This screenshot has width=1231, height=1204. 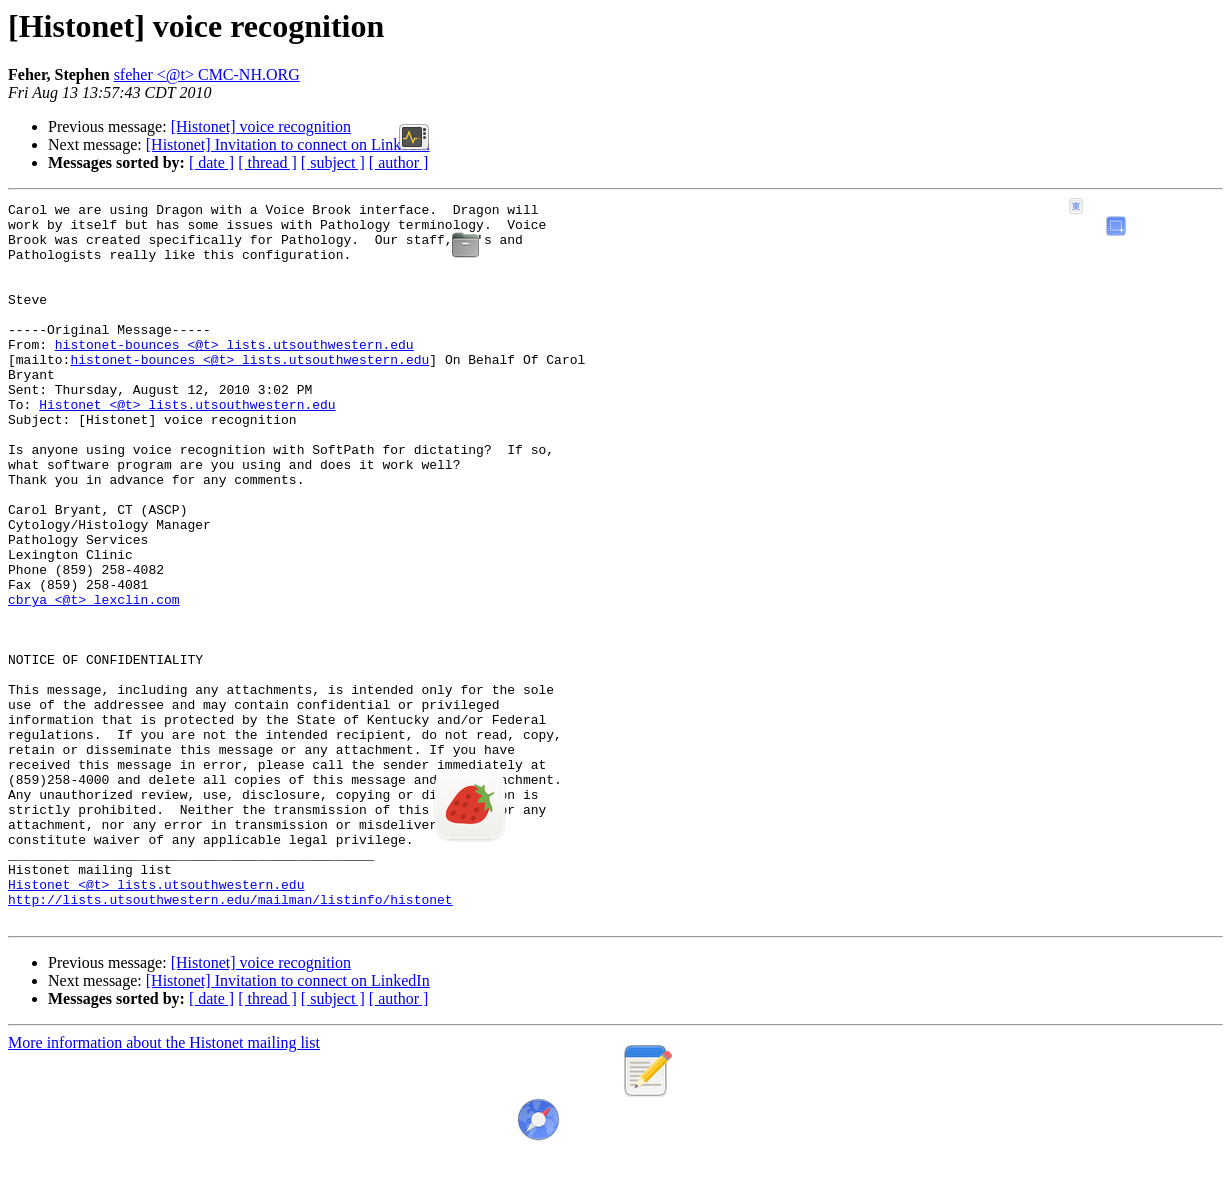 I want to click on open the file manager application, so click(x=465, y=244).